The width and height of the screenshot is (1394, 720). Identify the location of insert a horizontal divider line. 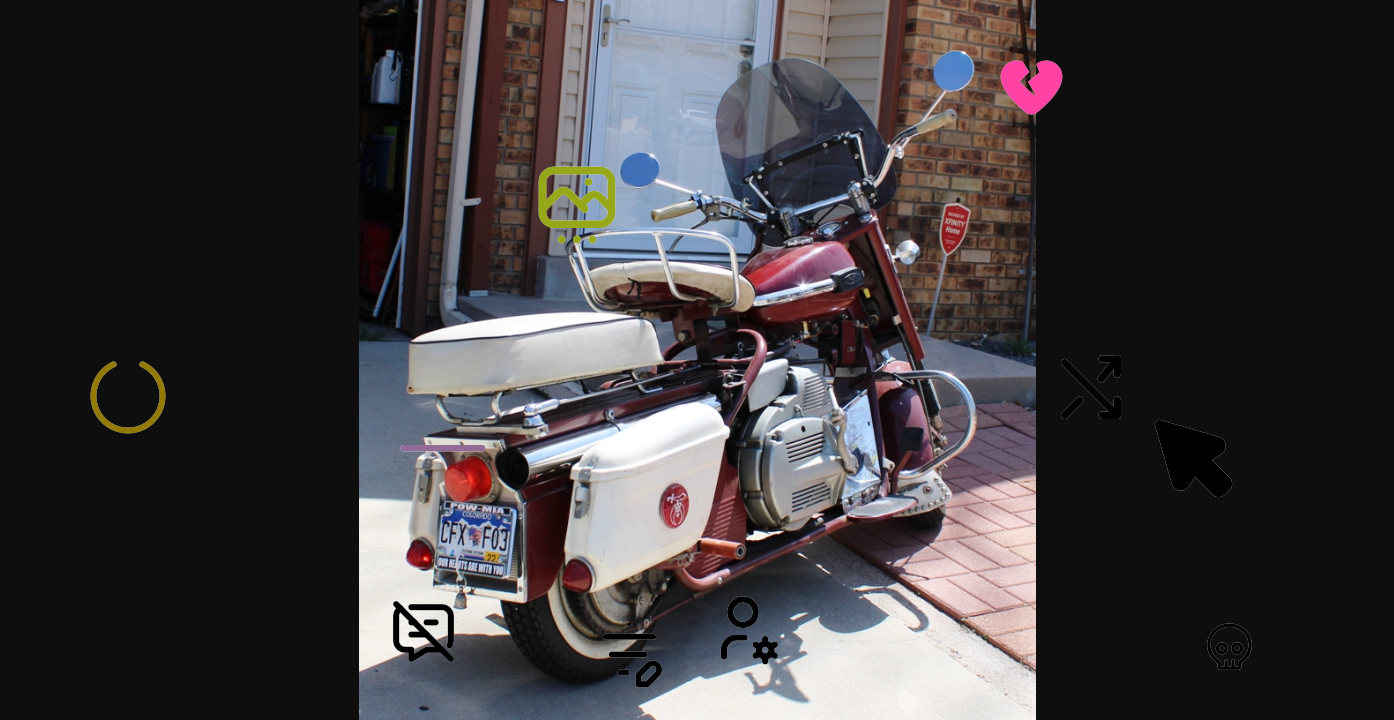
(443, 445).